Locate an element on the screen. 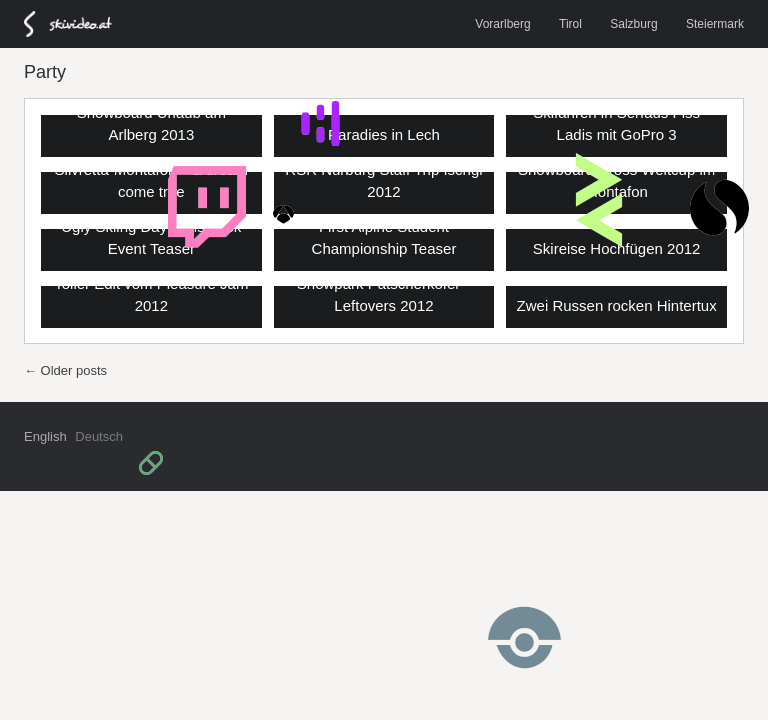 The width and height of the screenshot is (768, 720). open the Antena 3 app is located at coordinates (283, 214).